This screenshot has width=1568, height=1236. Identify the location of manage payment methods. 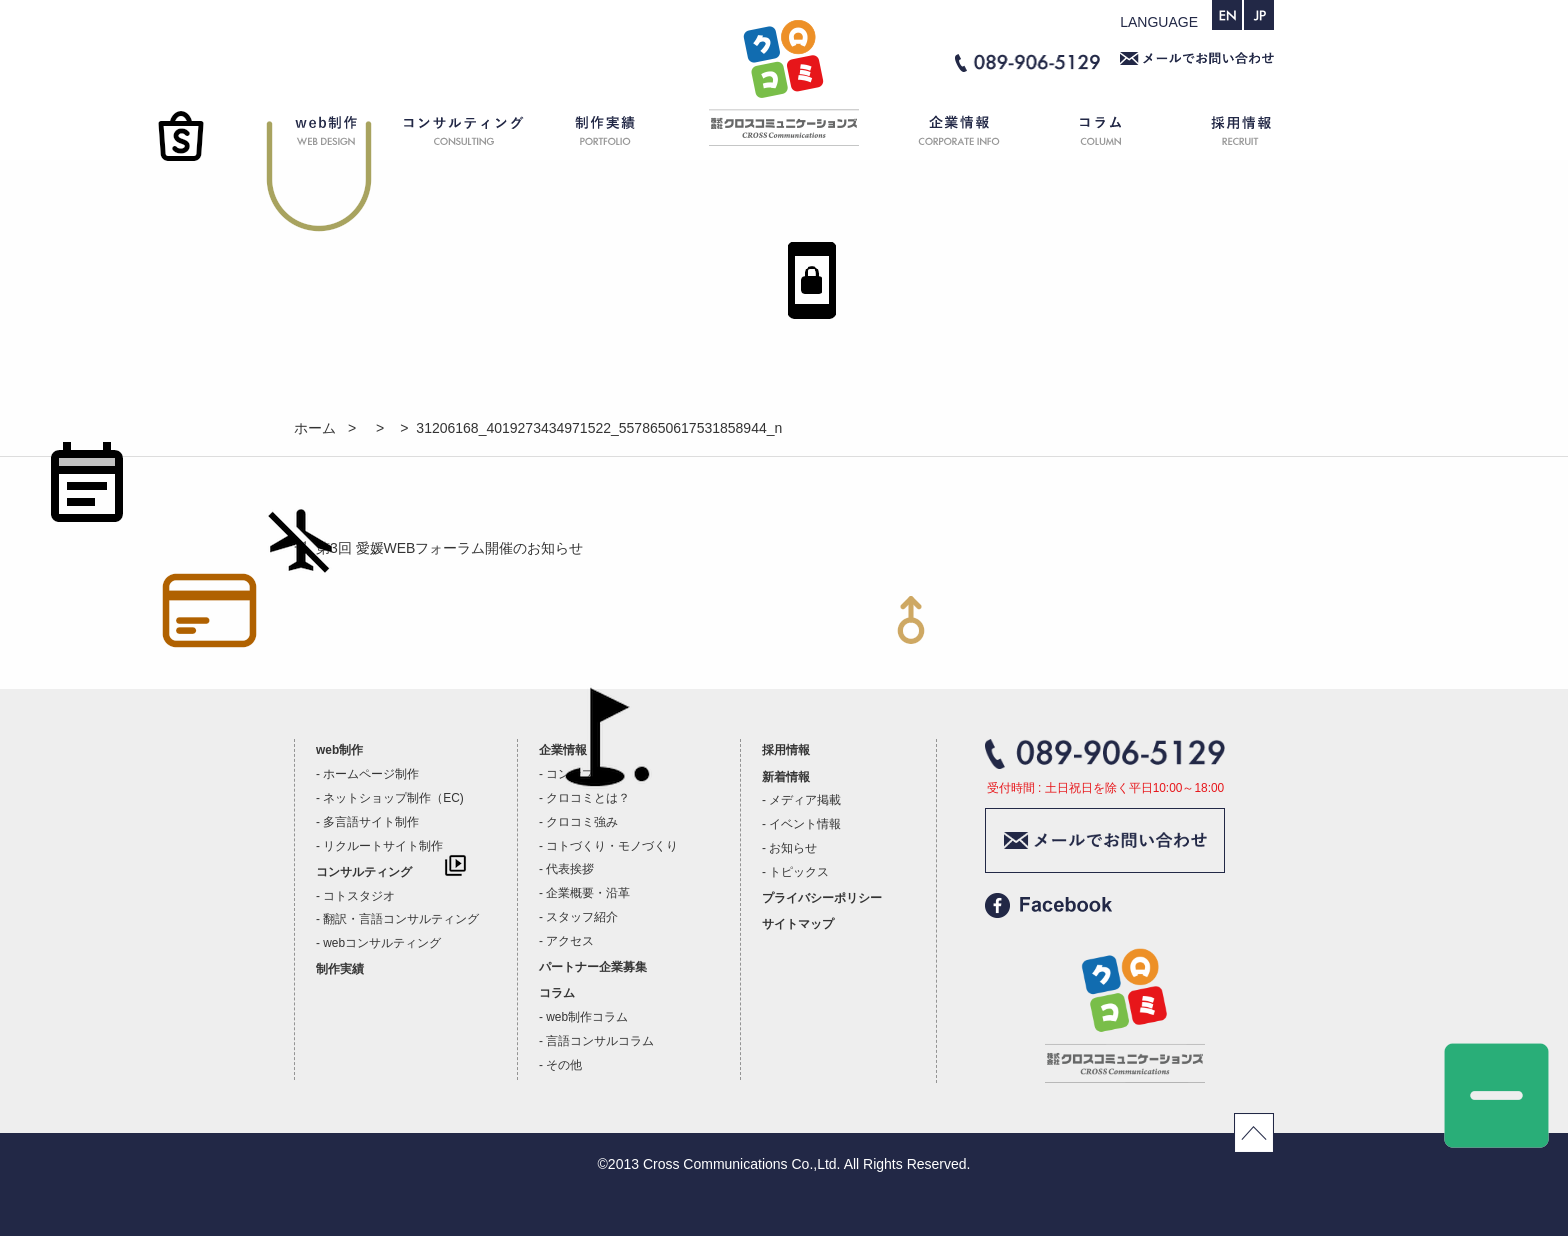
(209, 610).